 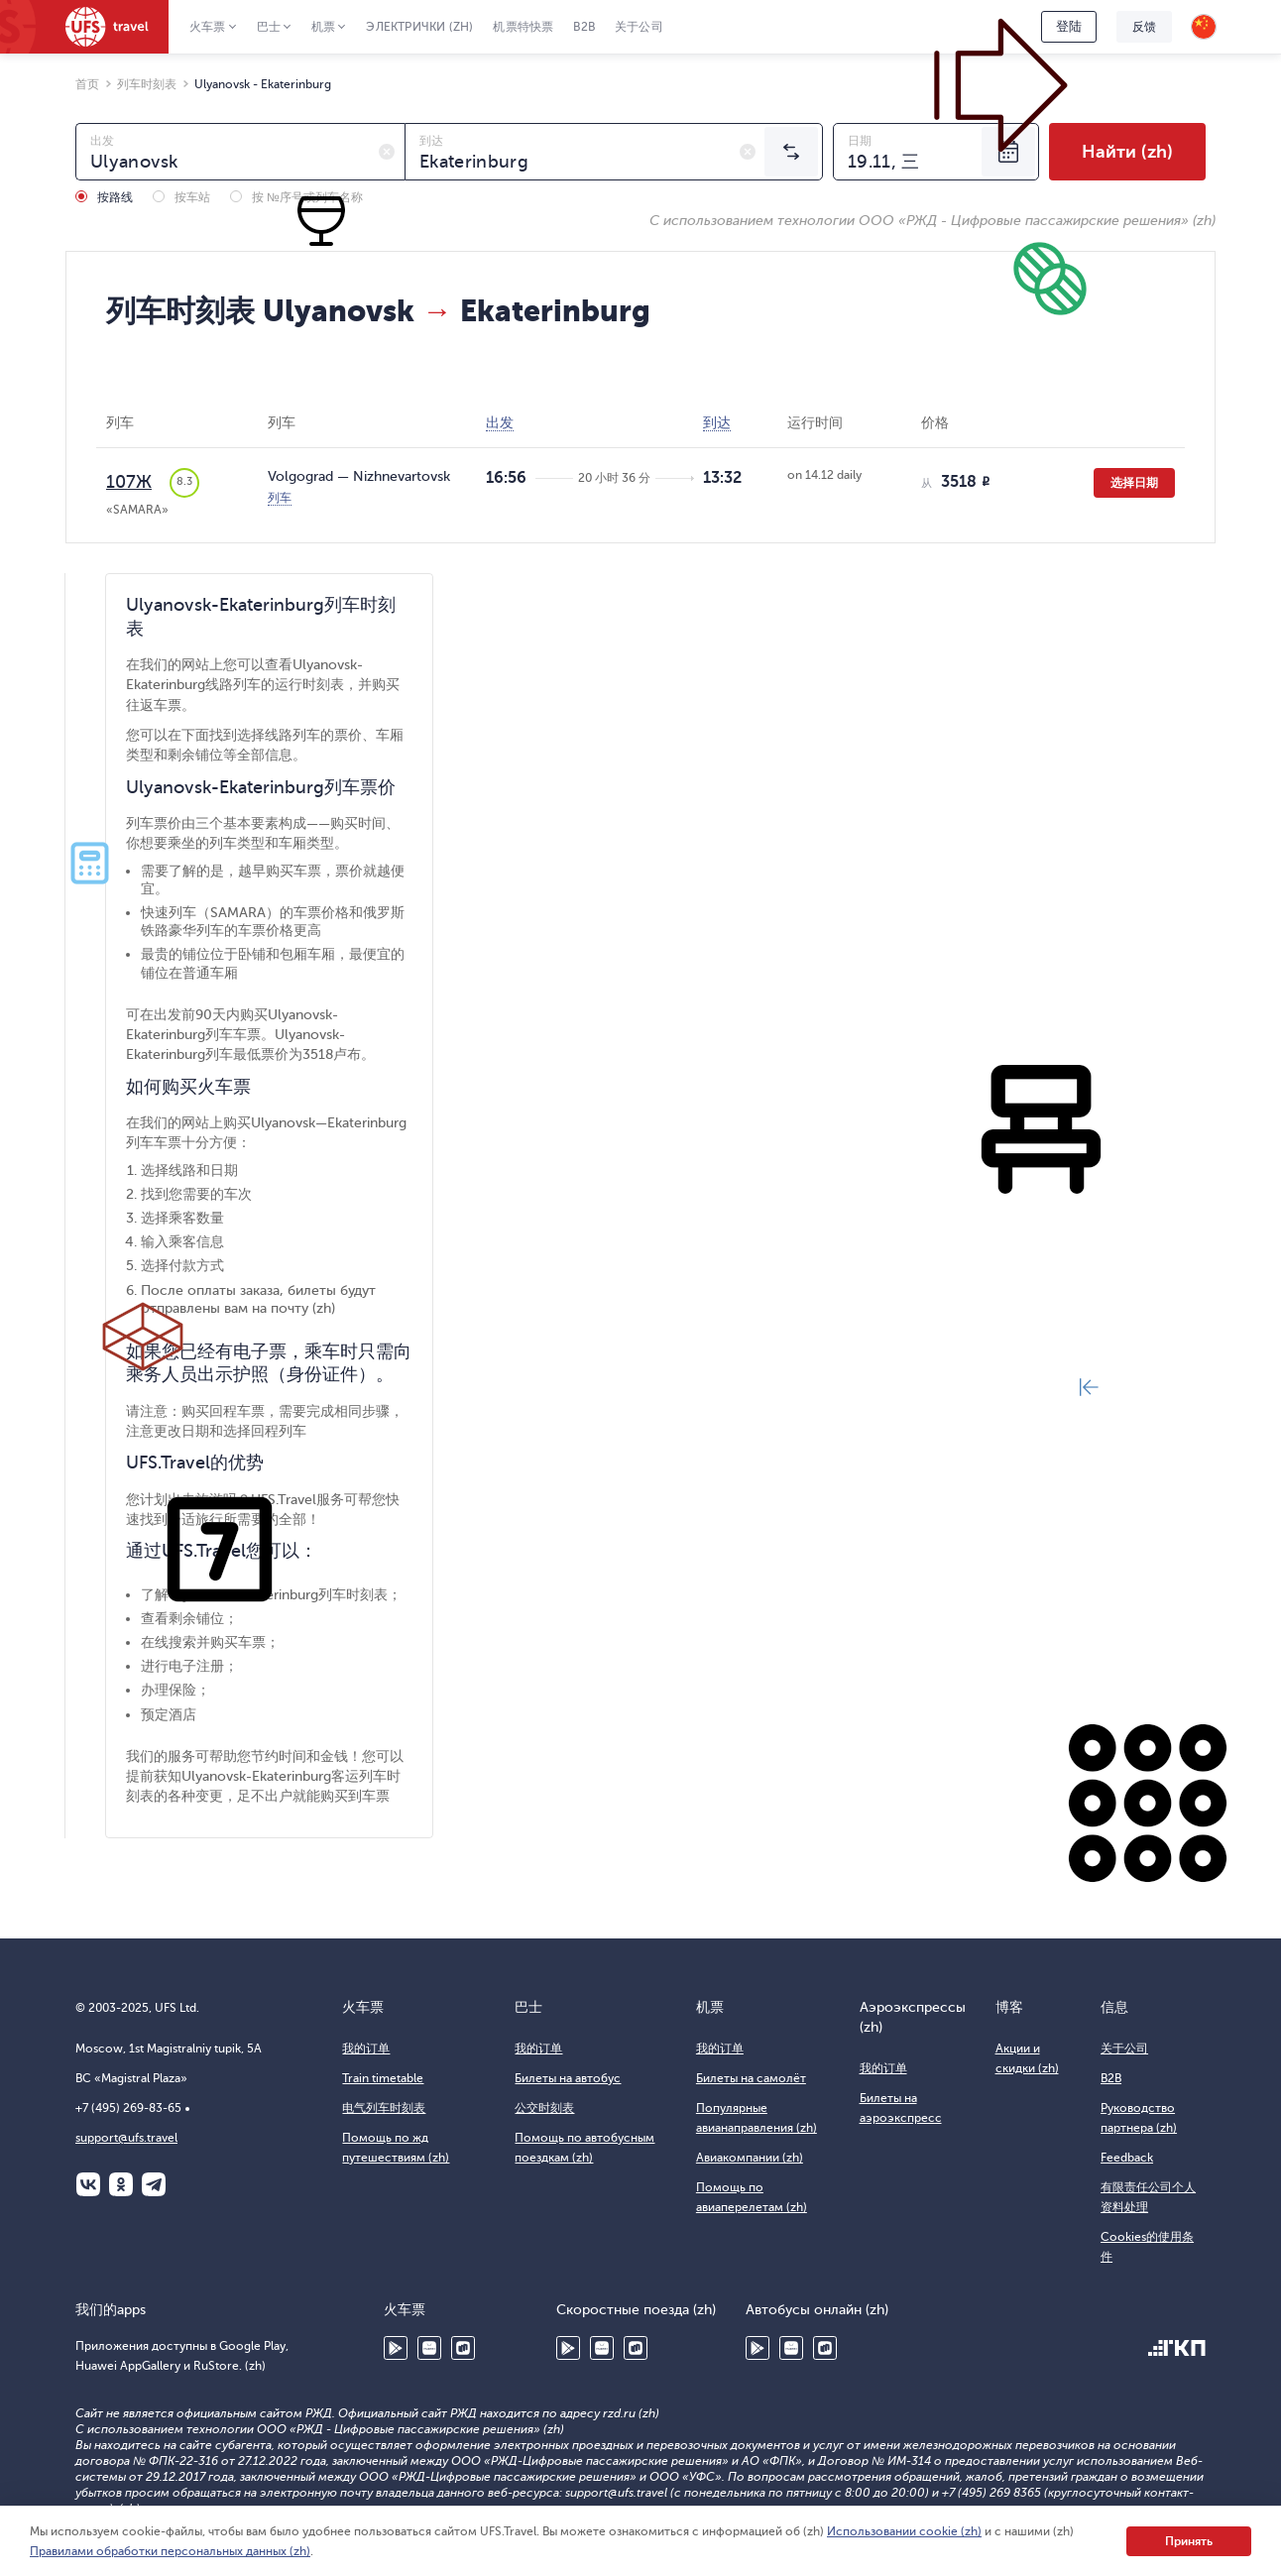 I want to click on exclude overlapping elements from selection, so click(x=1050, y=279).